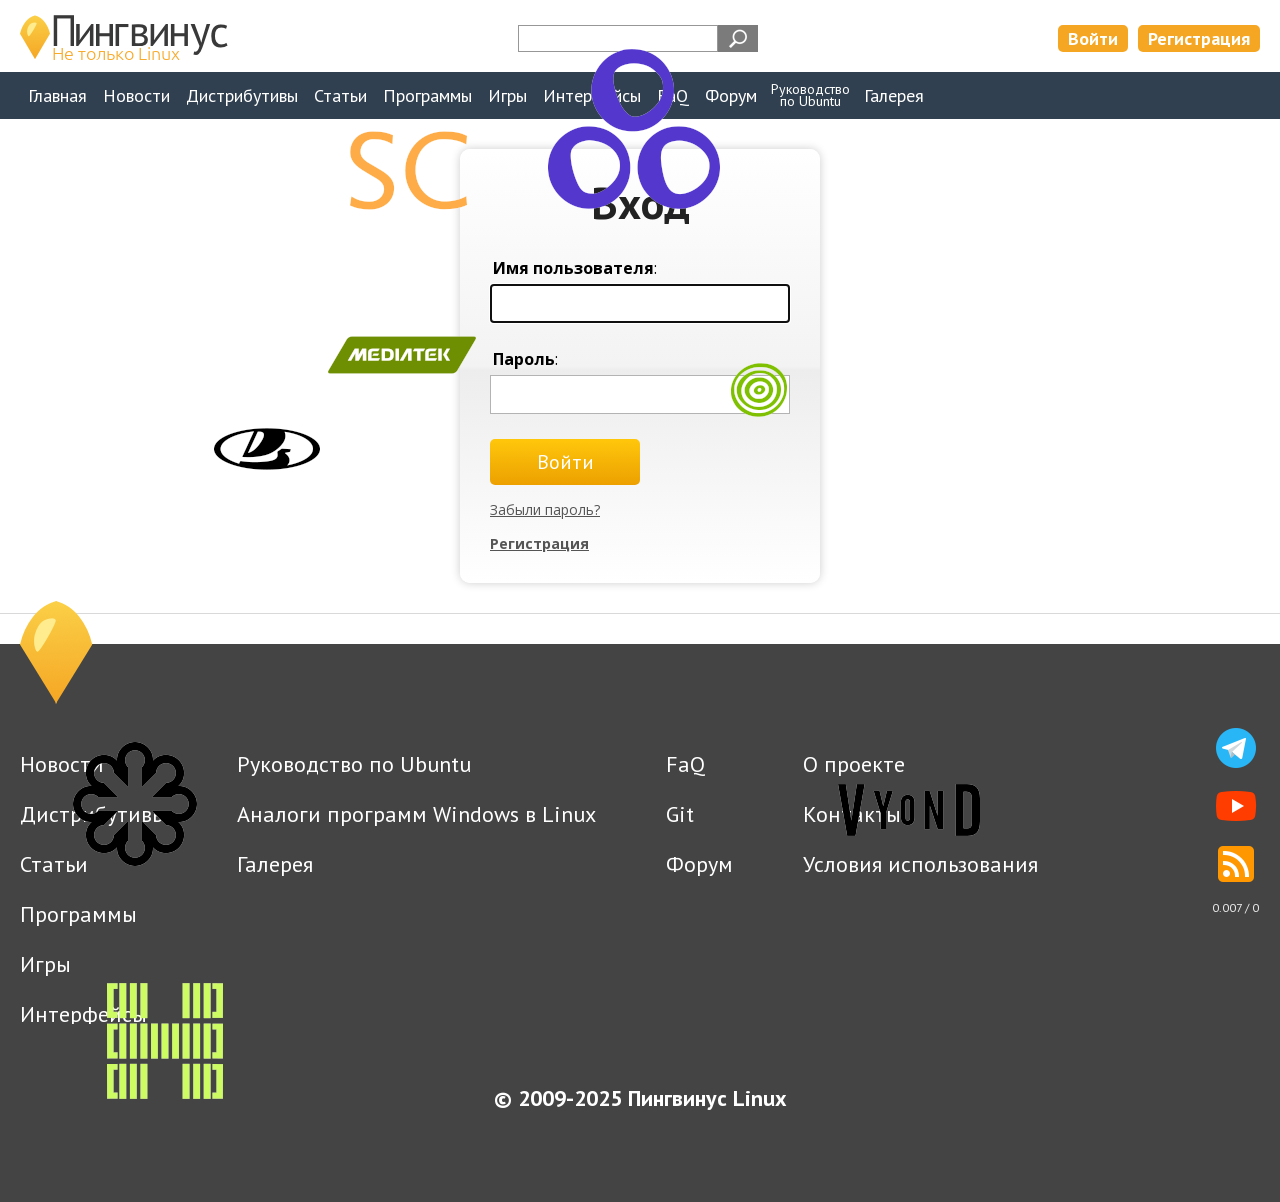 Image resolution: width=1280 pixels, height=1202 pixels. What do you see at coordinates (135, 804) in the screenshot?
I see `svg file format indicator` at bounding box center [135, 804].